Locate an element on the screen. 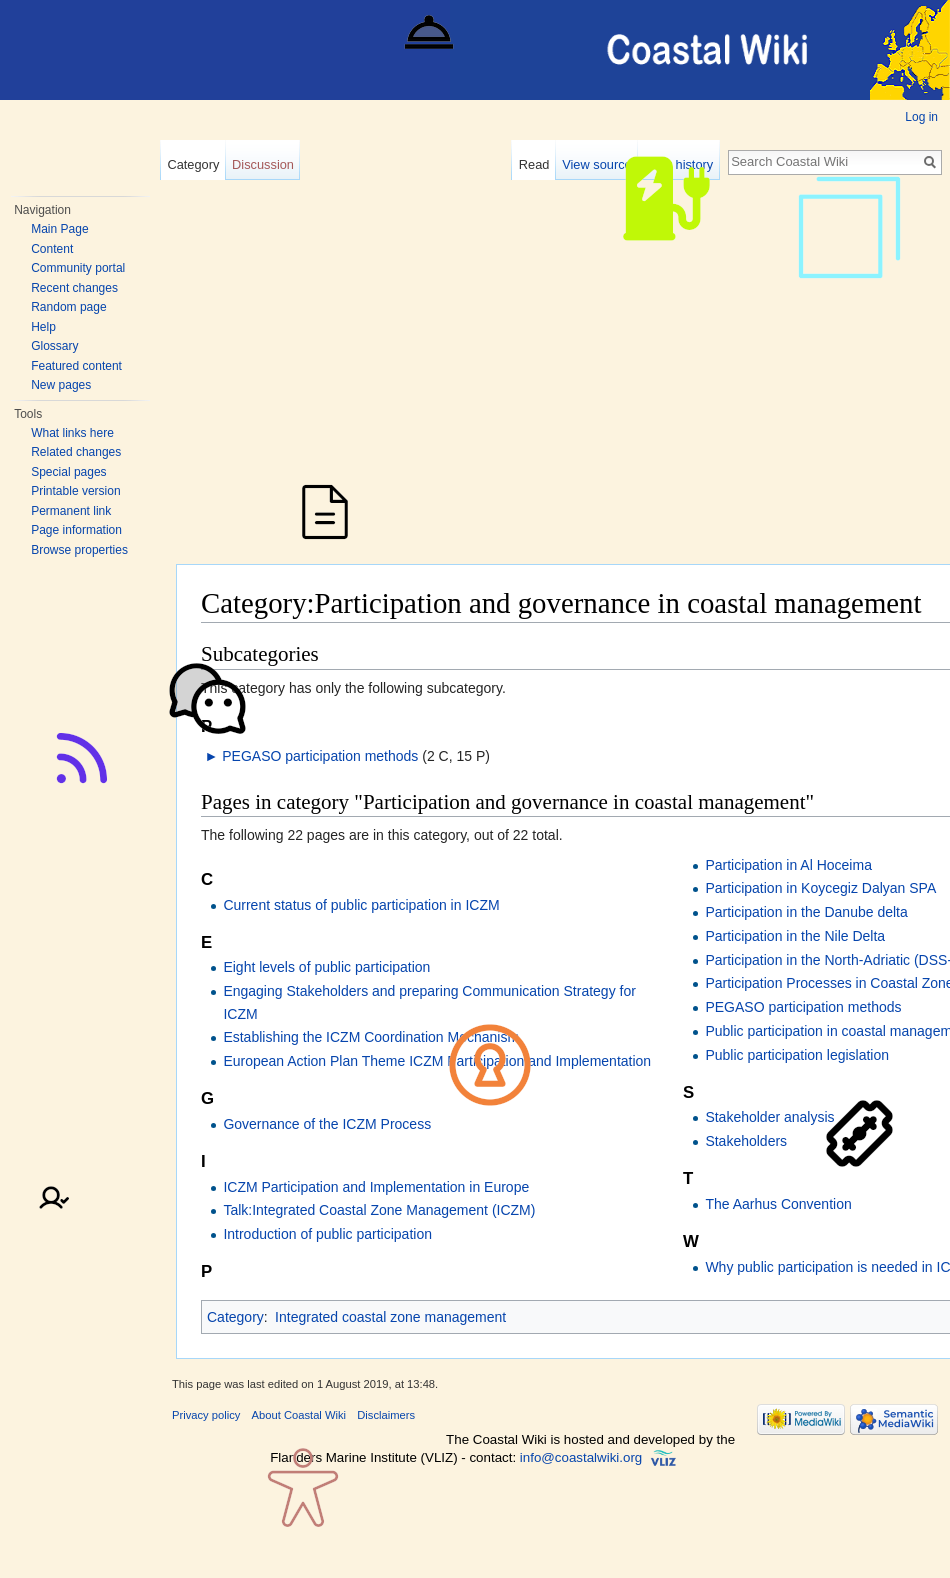 The image size is (950, 1578). subscribe to RSS feed is located at coordinates (78, 761).